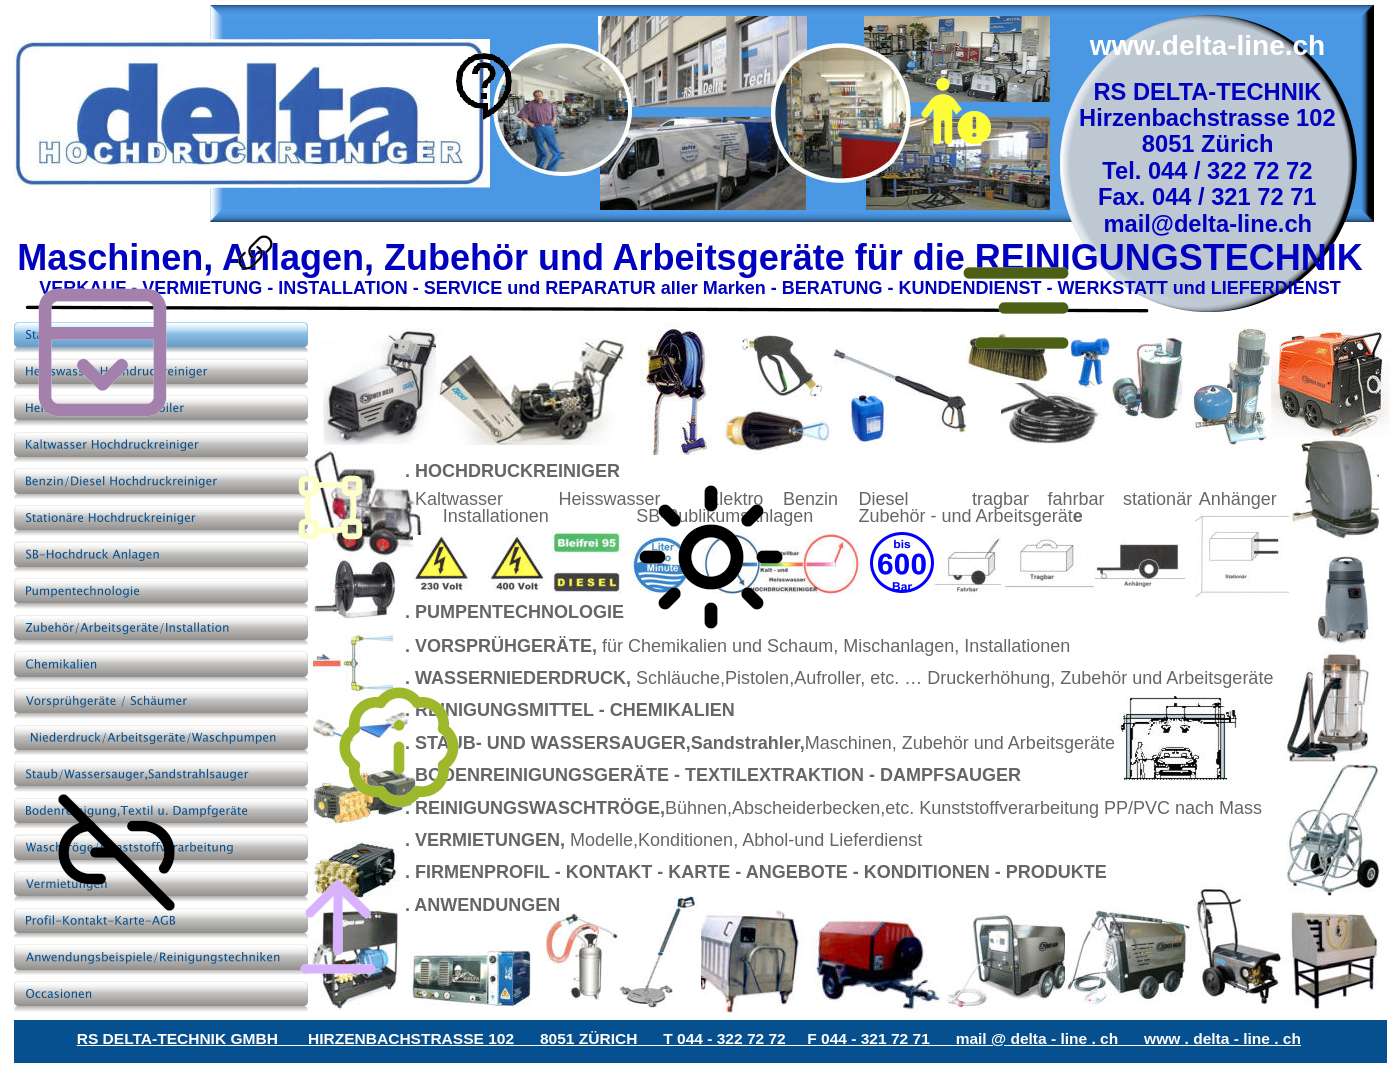  Describe the element at coordinates (330, 507) in the screenshot. I see `adjust vector shape boundaries` at that location.